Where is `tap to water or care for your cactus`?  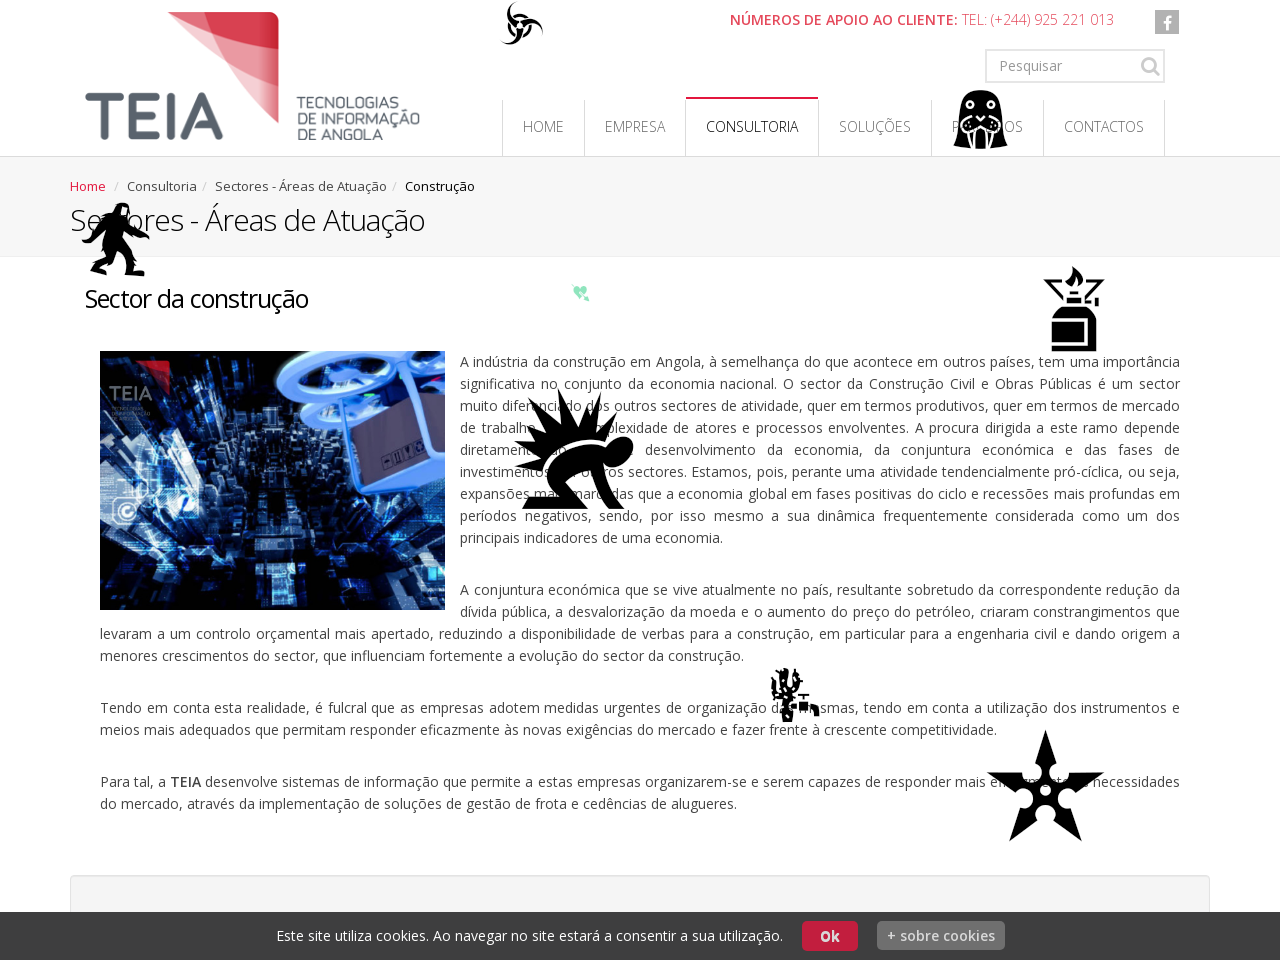
tap to water or care for your cactus is located at coordinates (795, 695).